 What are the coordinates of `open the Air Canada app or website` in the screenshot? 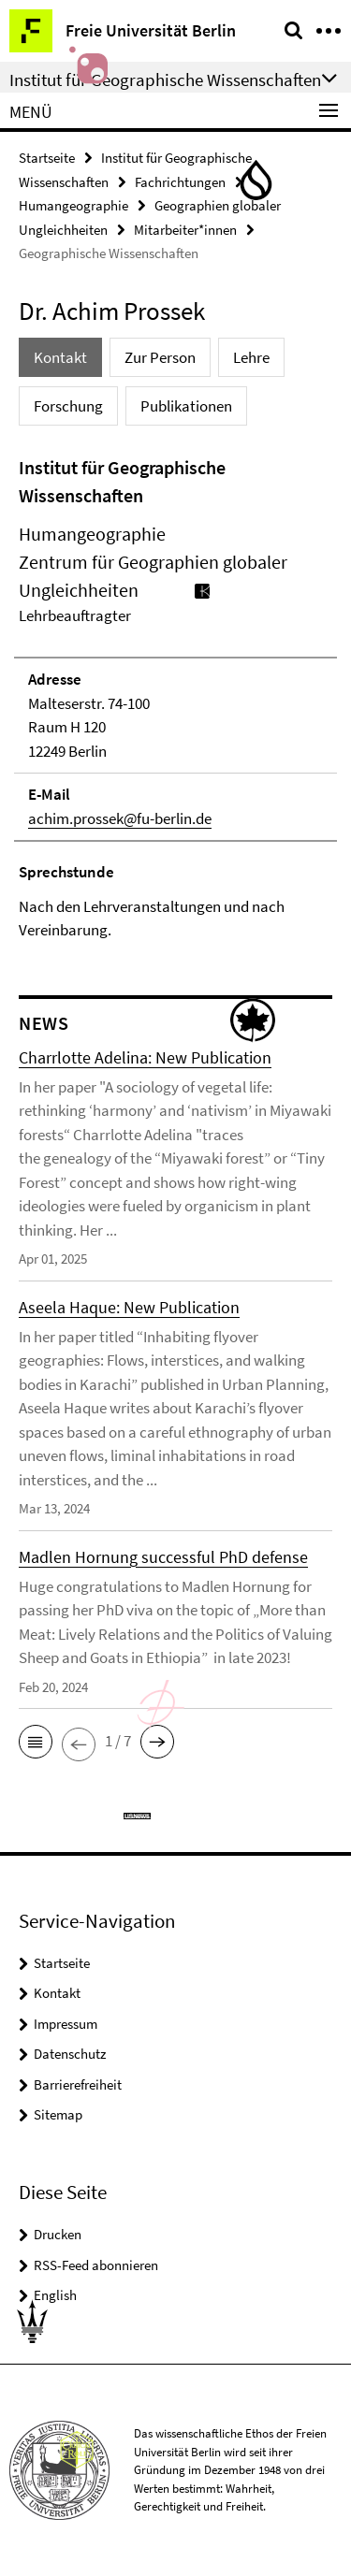 It's located at (253, 1020).